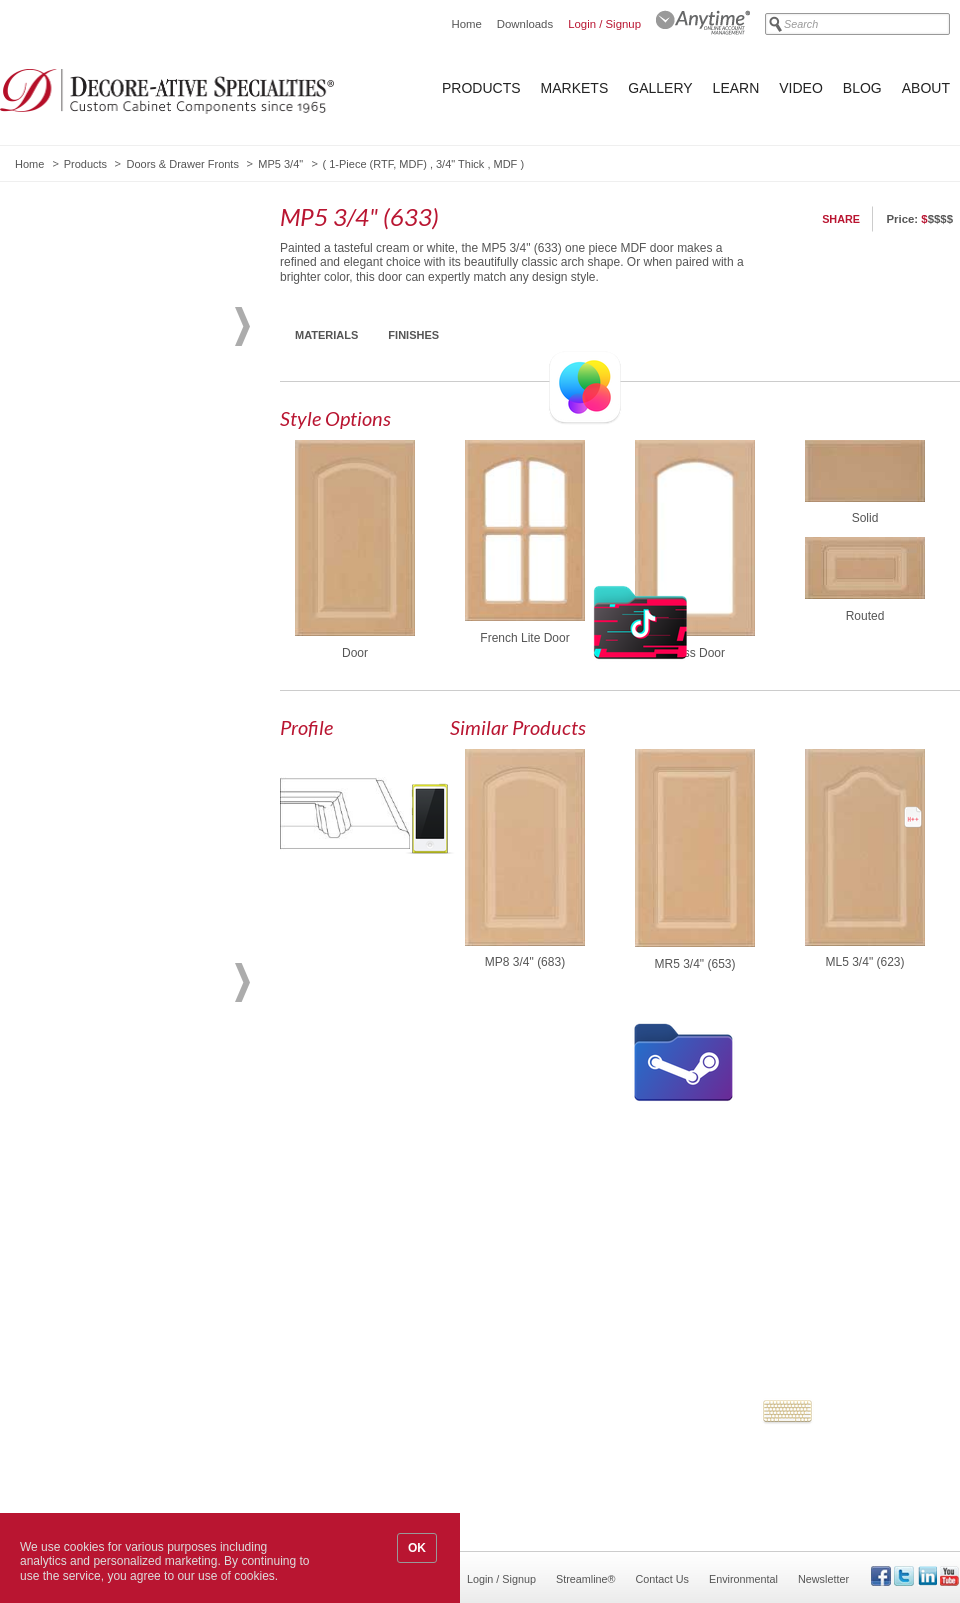  What do you see at coordinates (430, 819) in the screenshot?
I see `indicates a connected iPod nano device` at bounding box center [430, 819].